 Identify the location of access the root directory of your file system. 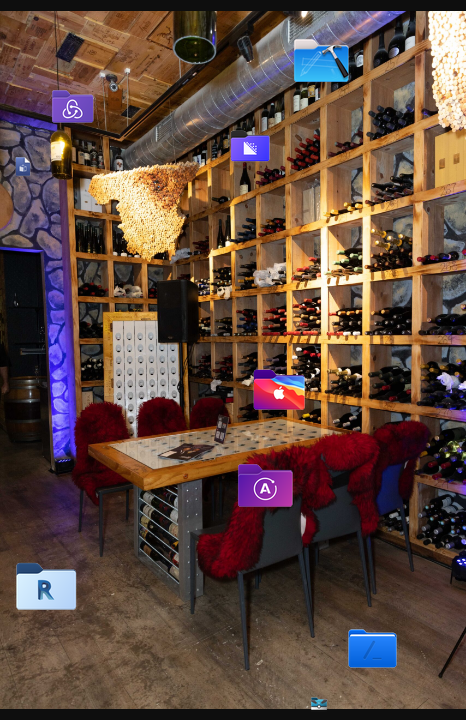
(372, 648).